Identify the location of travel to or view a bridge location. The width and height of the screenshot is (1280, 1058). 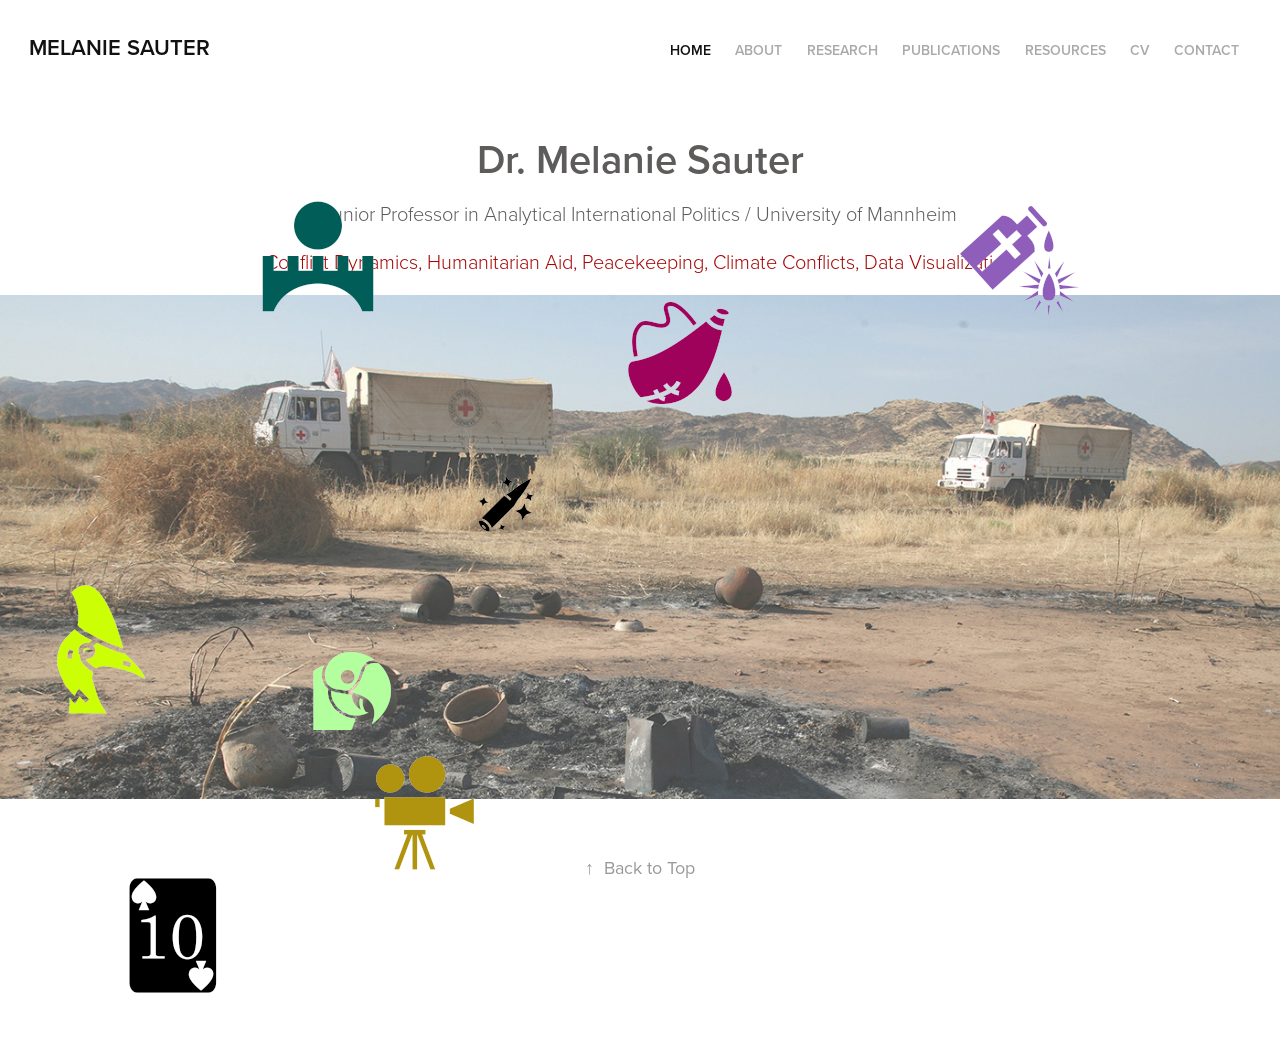
(318, 256).